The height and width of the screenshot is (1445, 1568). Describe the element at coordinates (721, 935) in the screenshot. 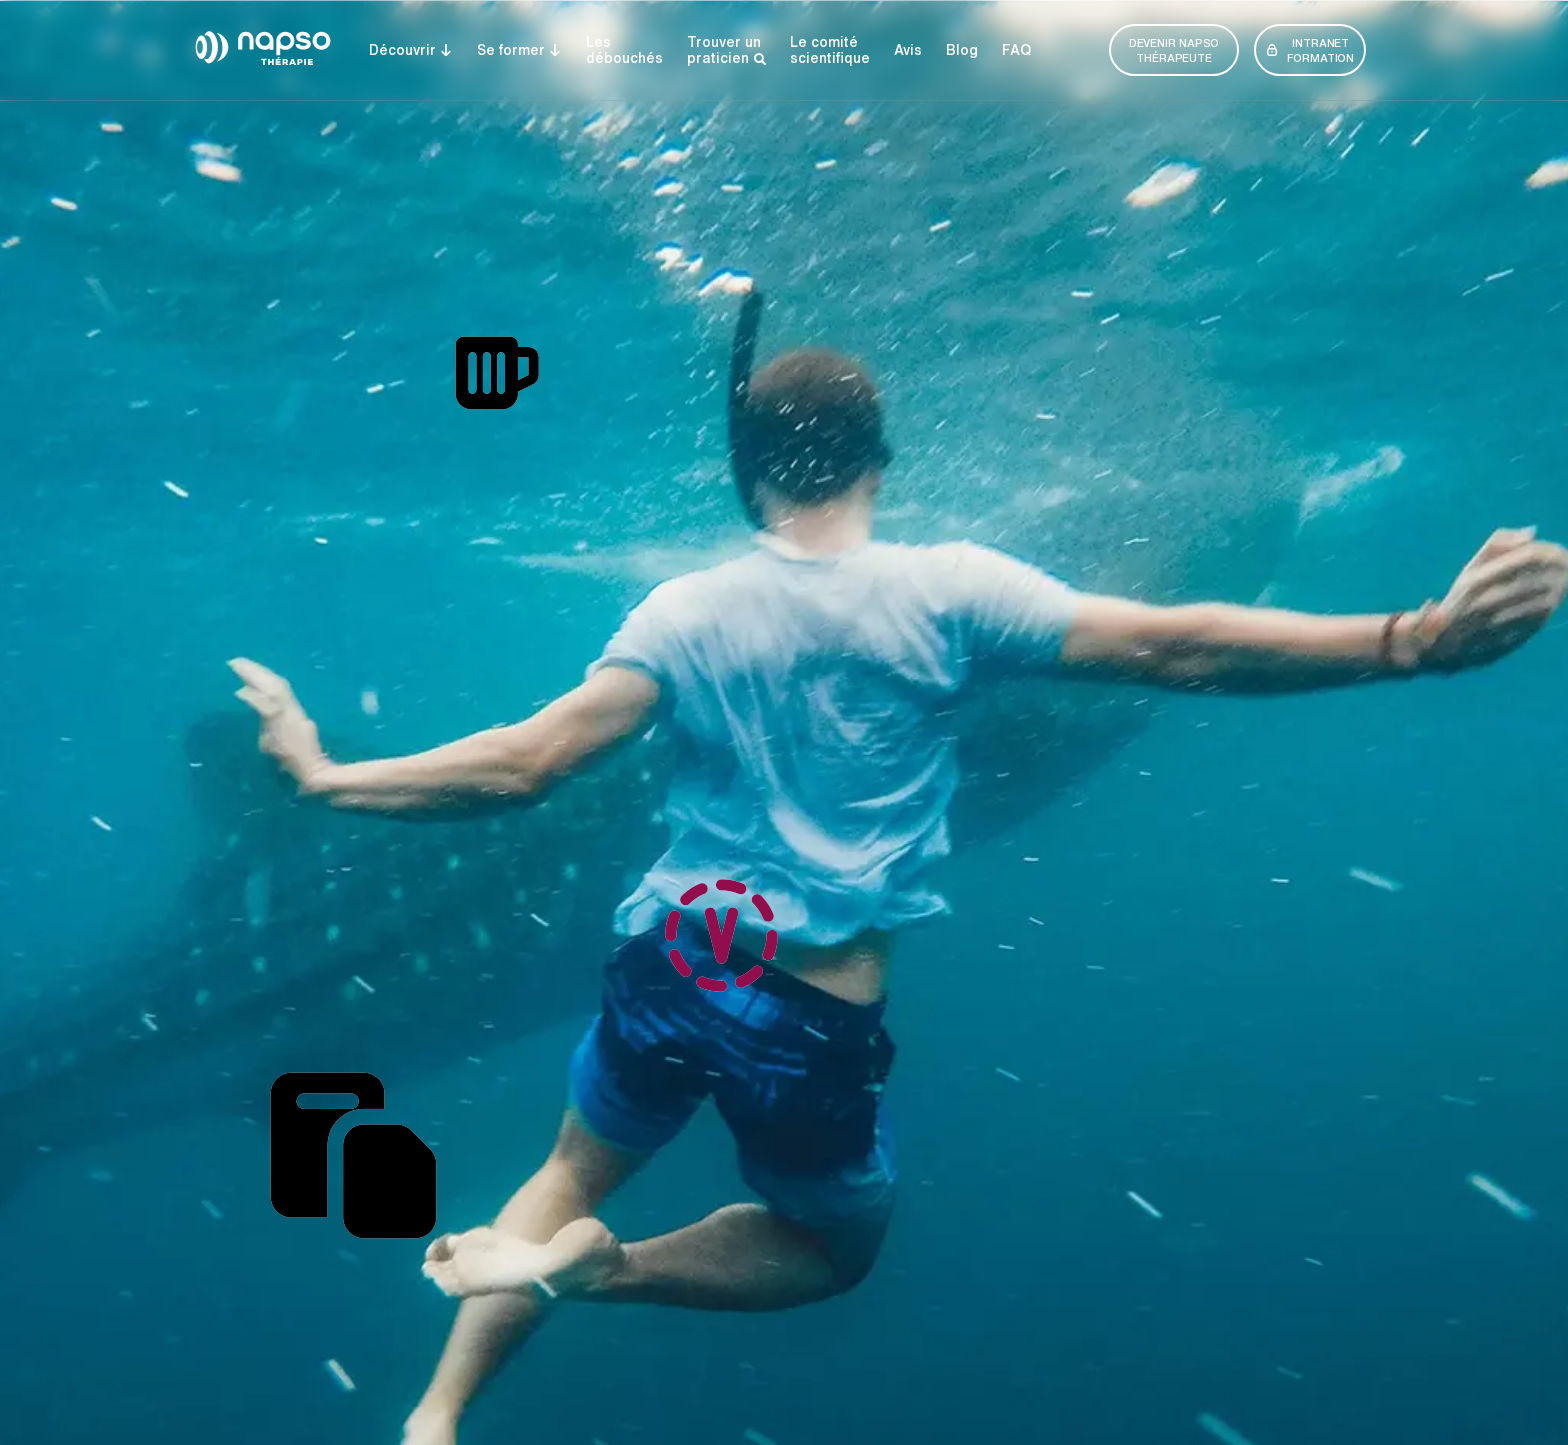

I see `indicates a pending or in-progress verification status` at that location.